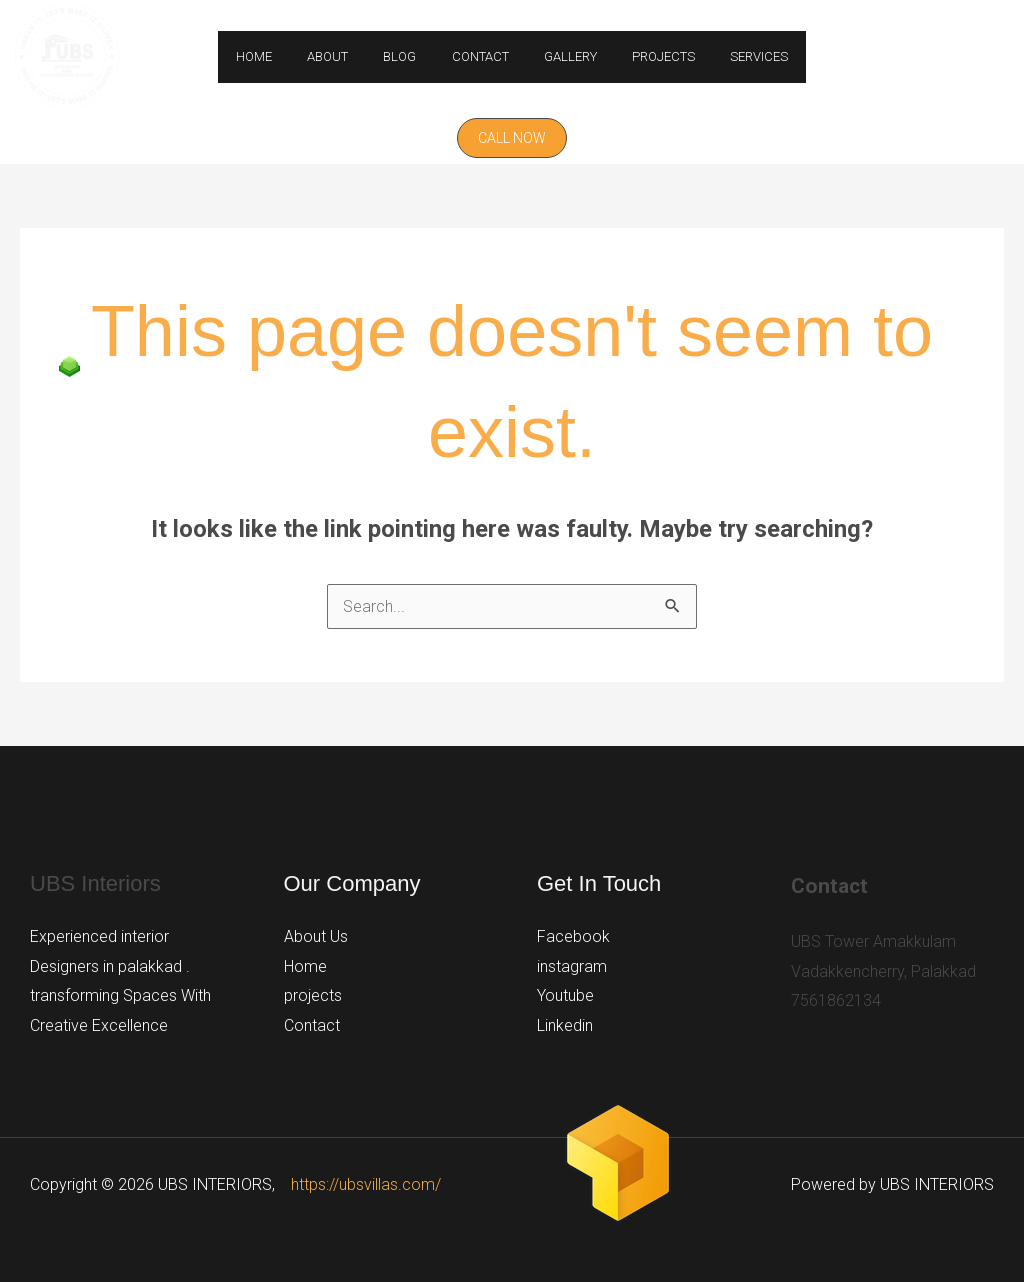 The image size is (1024, 1282). What do you see at coordinates (69, 366) in the screenshot?
I see `open the visualize app` at bounding box center [69, 366].